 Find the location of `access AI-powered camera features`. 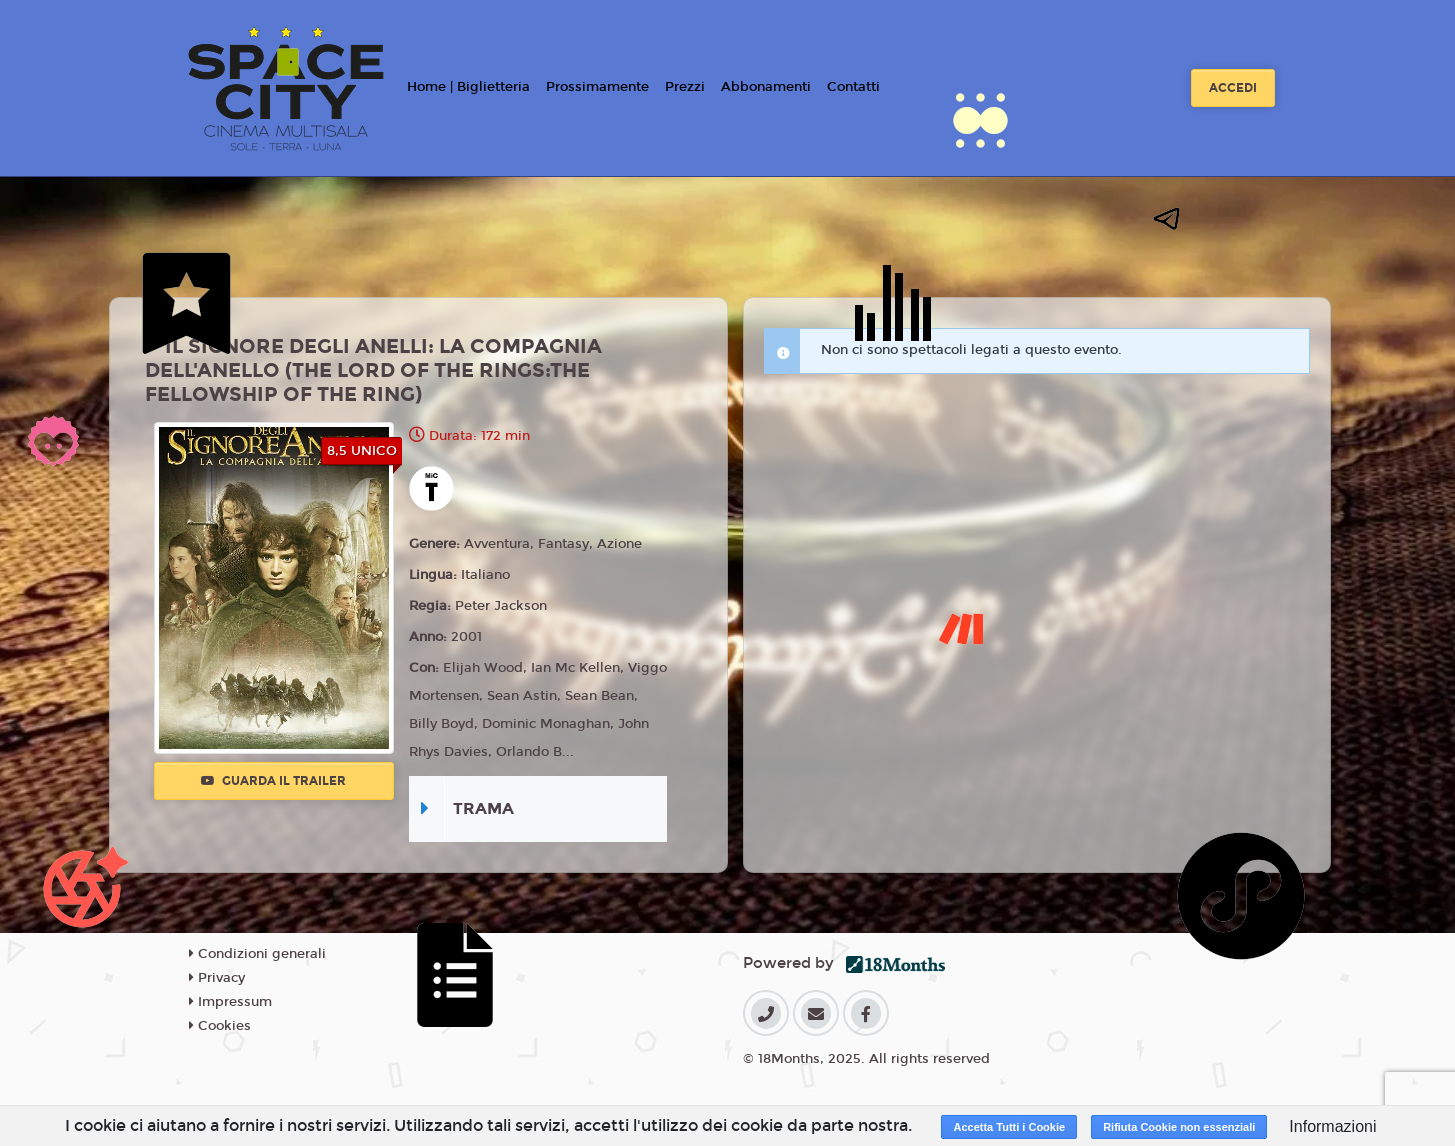

access AI-powered camera features is located at coordinates (82, 889).